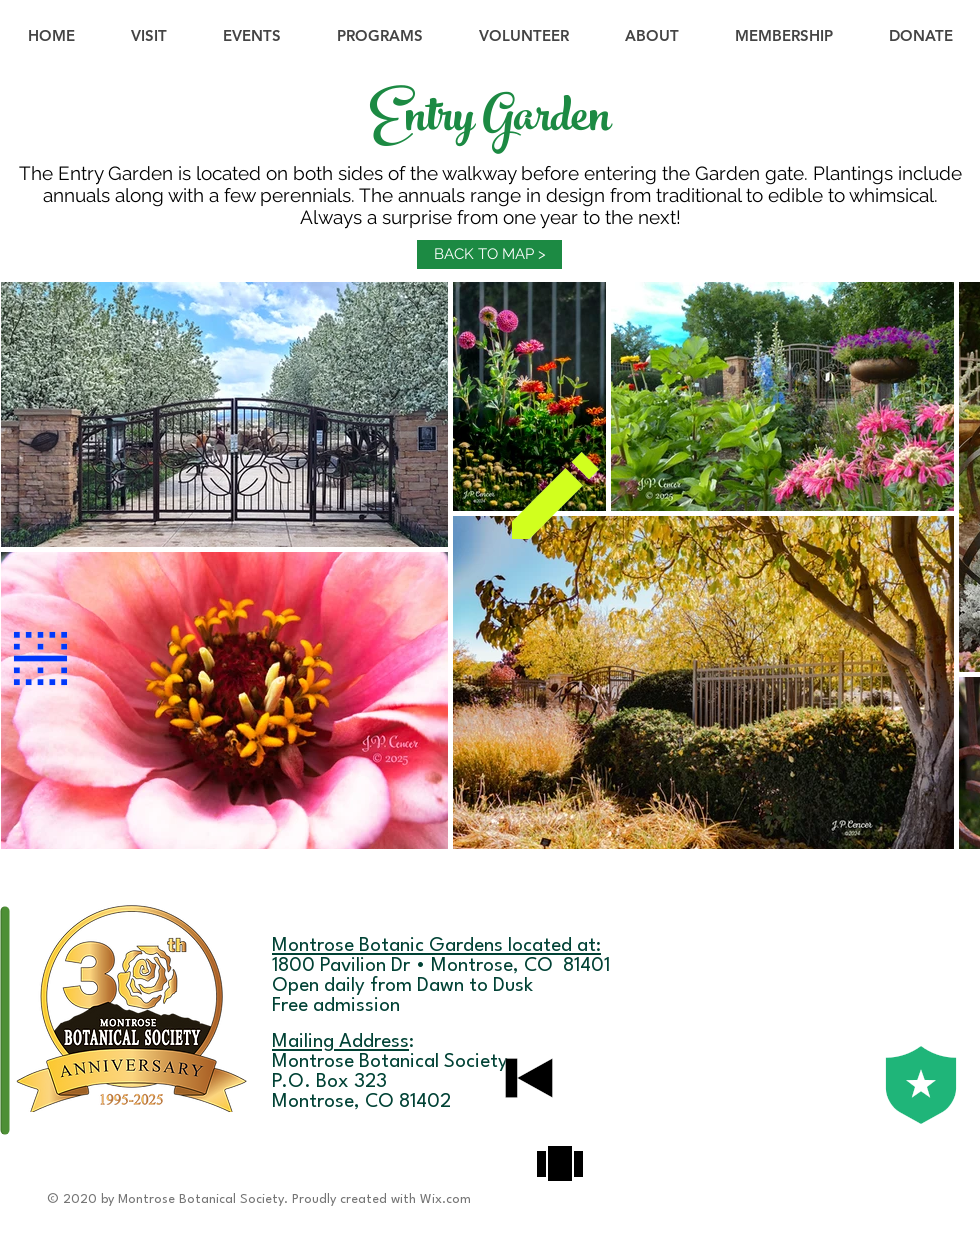 This screenshot has width=980, height=1237. I want to click on skip to previous track, so click(529, 1078).